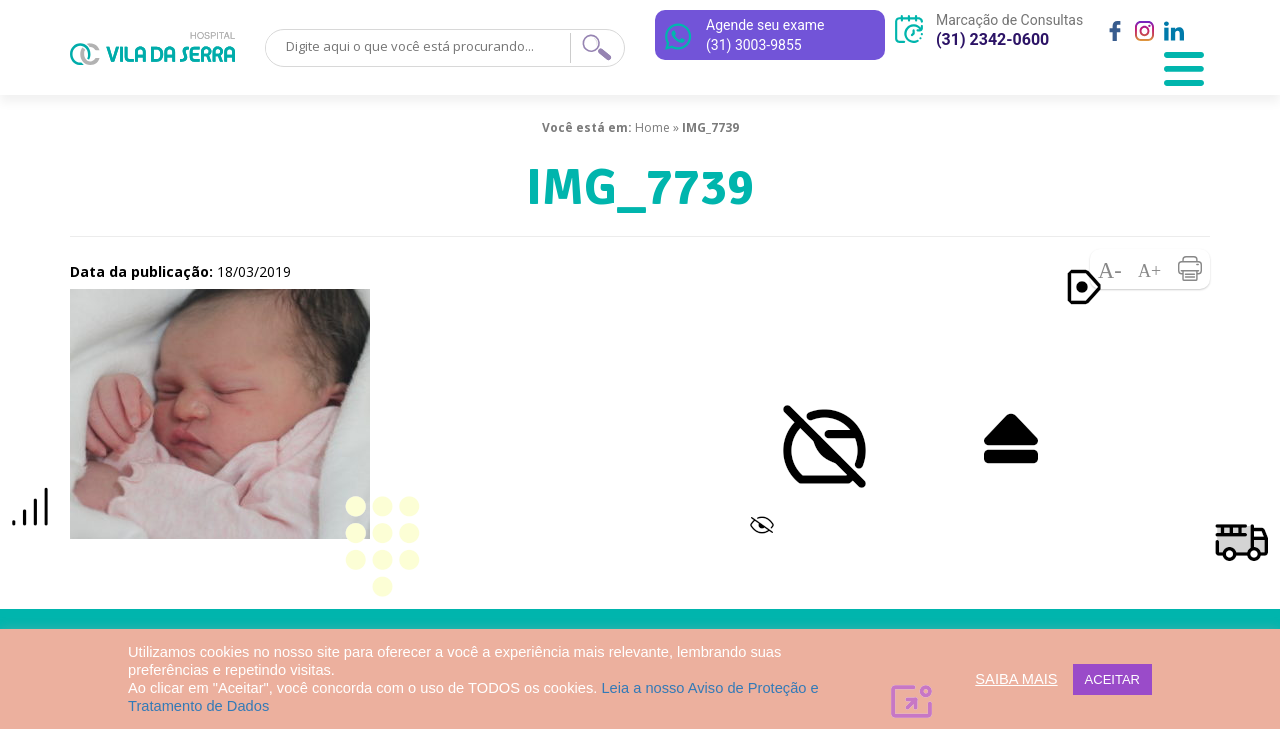  What do you see at coordinates (1011, 443) in the screenshot?
I see `eject a disc or removable media` at bounding box center [1011, 443].